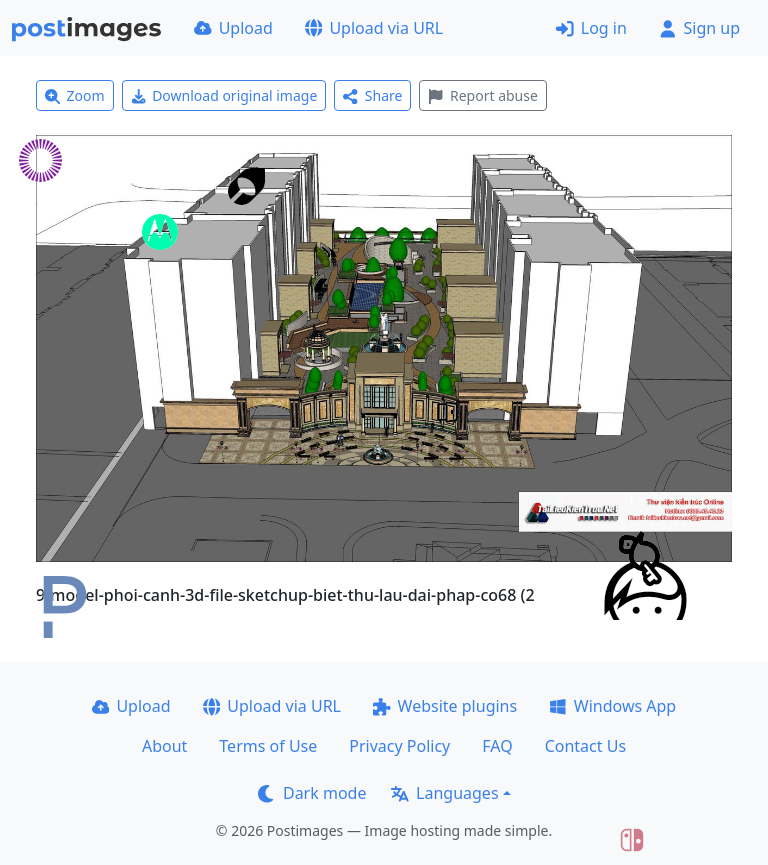 The width and height of the screenshot is (768, 865). Describe the element at coordinates (40, 160) in the screenshot. I see `photon logo` at that location.